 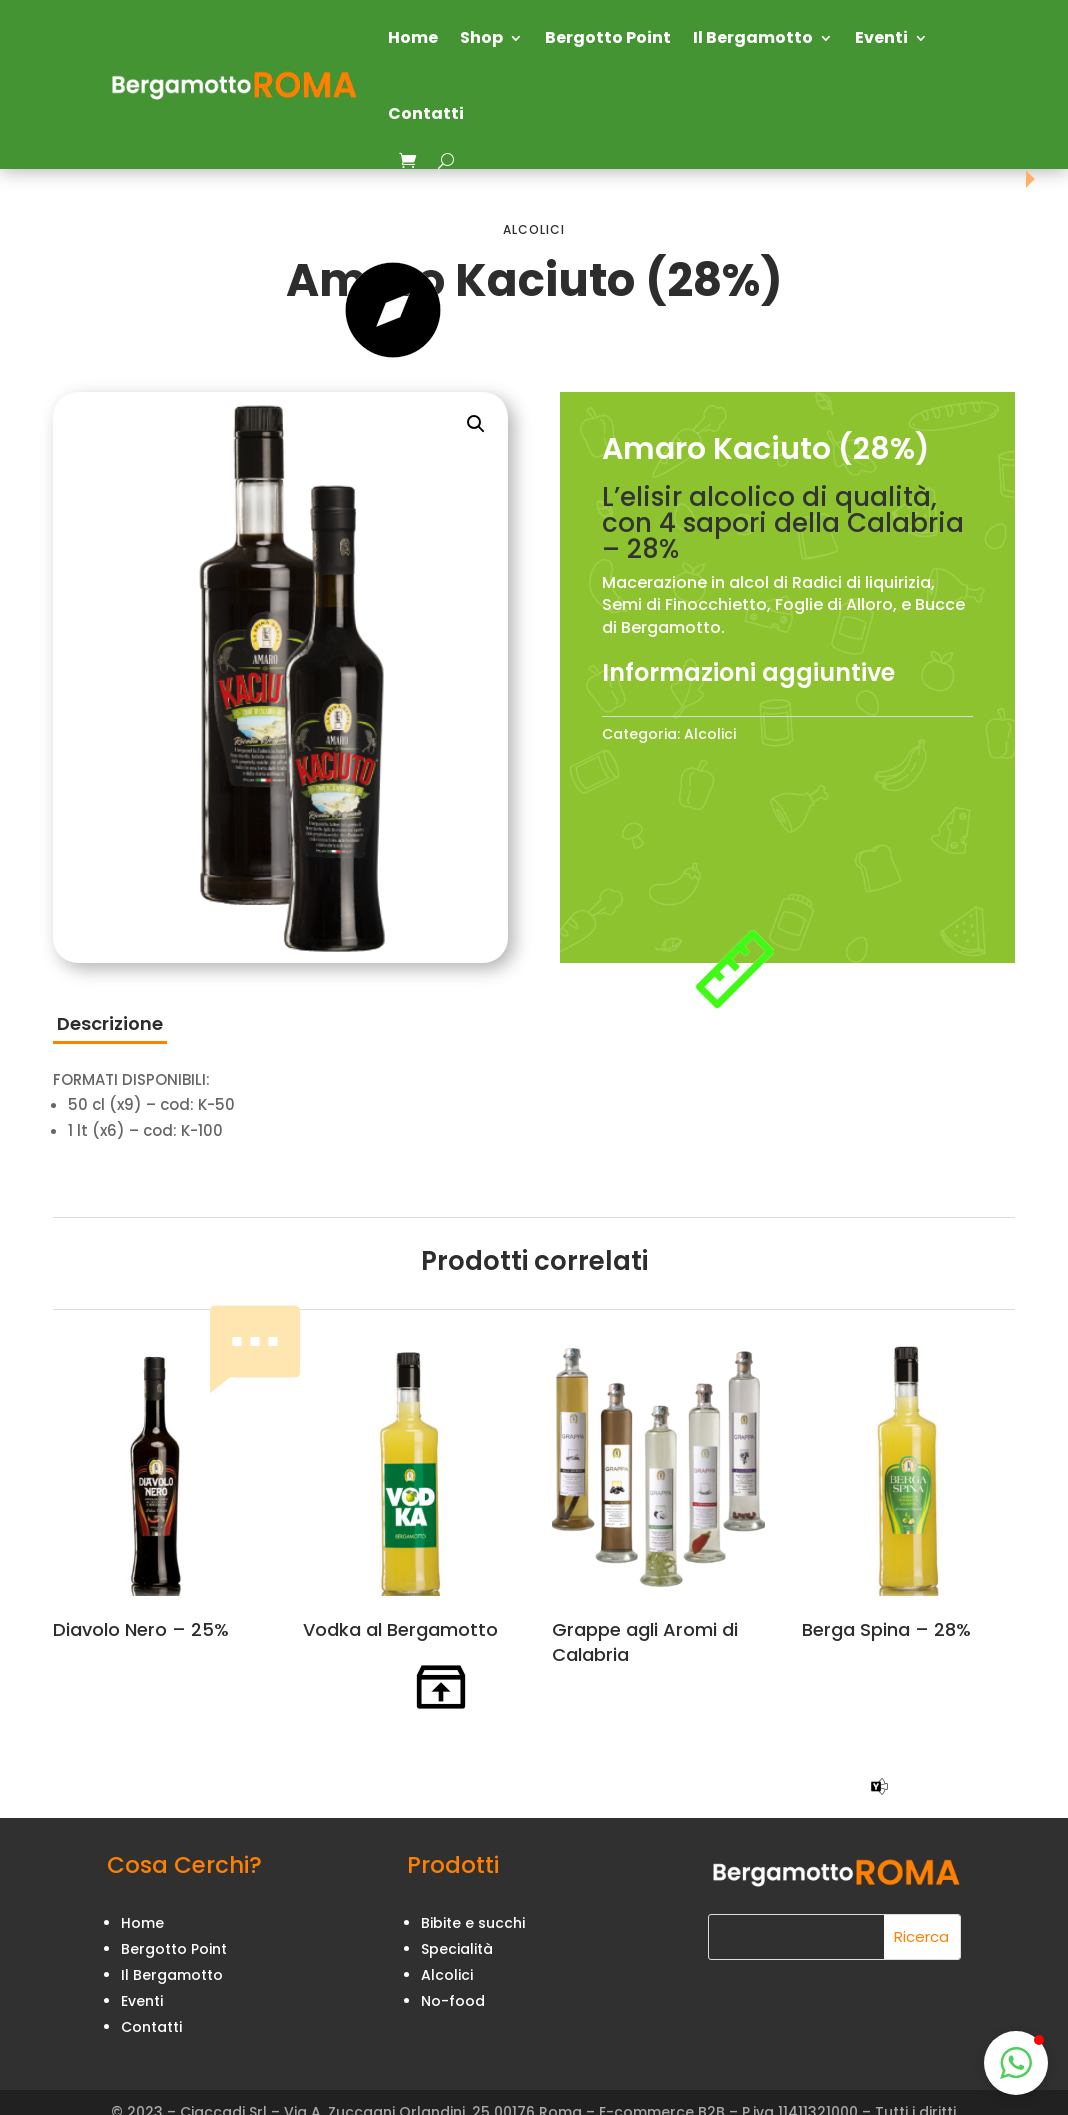 I want to click on unarchive a message or item from inbox, so click(x=441, y=1687).